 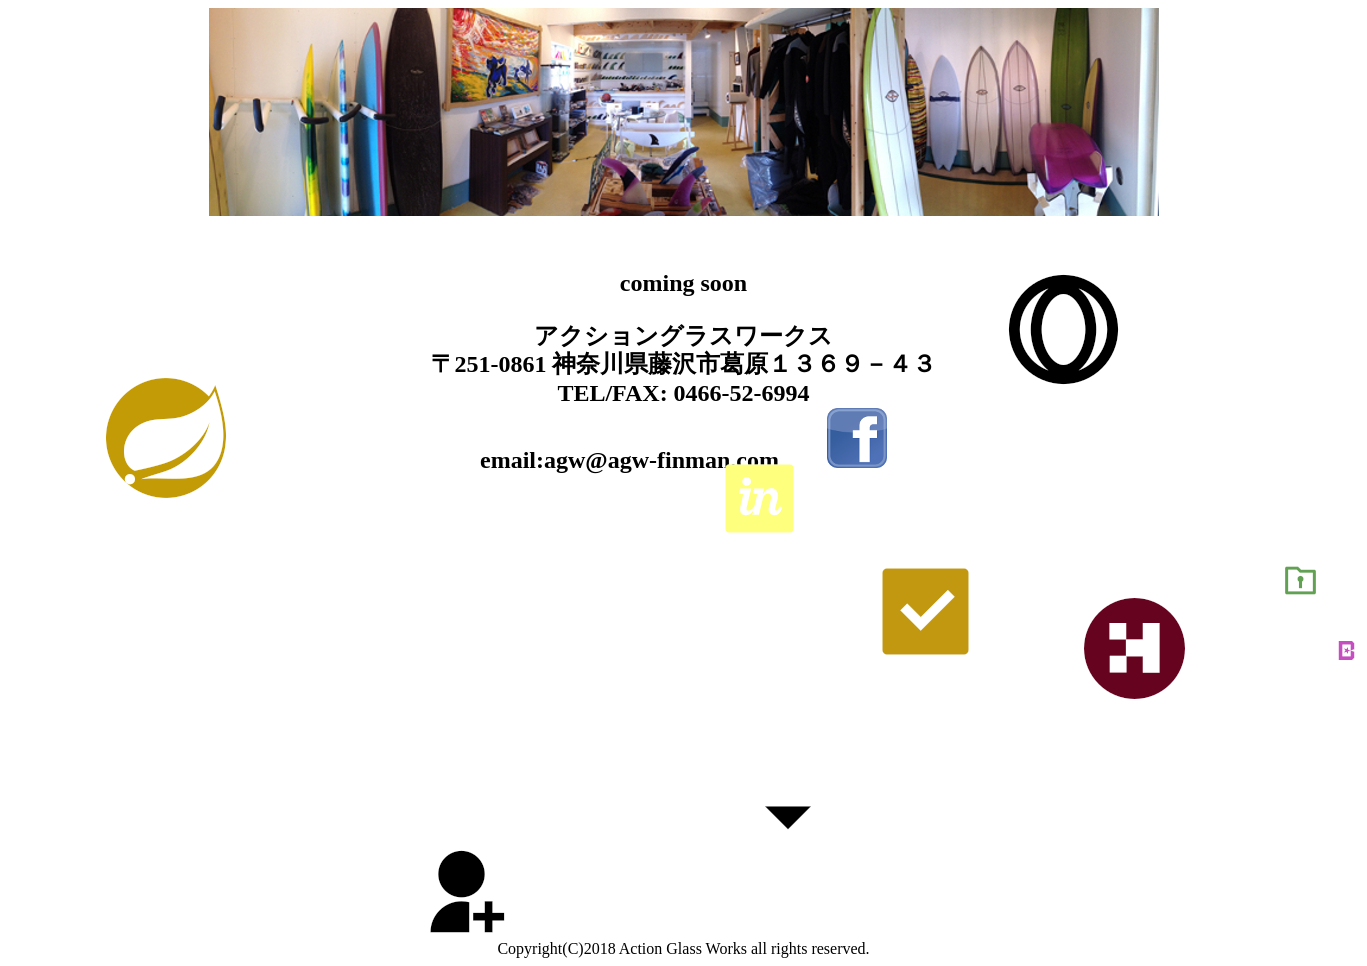 What do you see at coordinates (461, 893) in the screenshot?
I see `add a new user or contact` at bounding box center [461, 893].